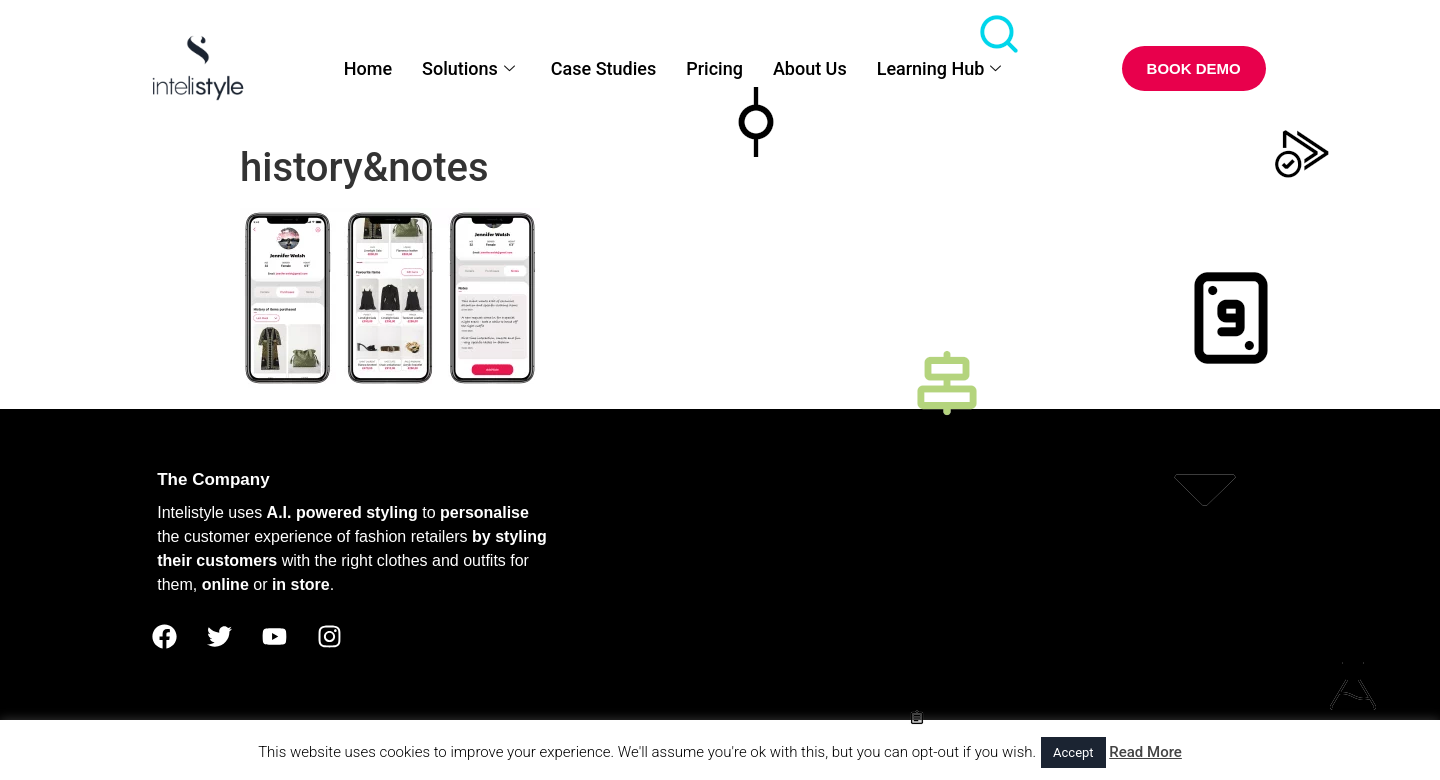  What do you see at coordinates (947, 383) in the screenshot?
I see `align objects to horizontal center` at bounding box center [947, 383].